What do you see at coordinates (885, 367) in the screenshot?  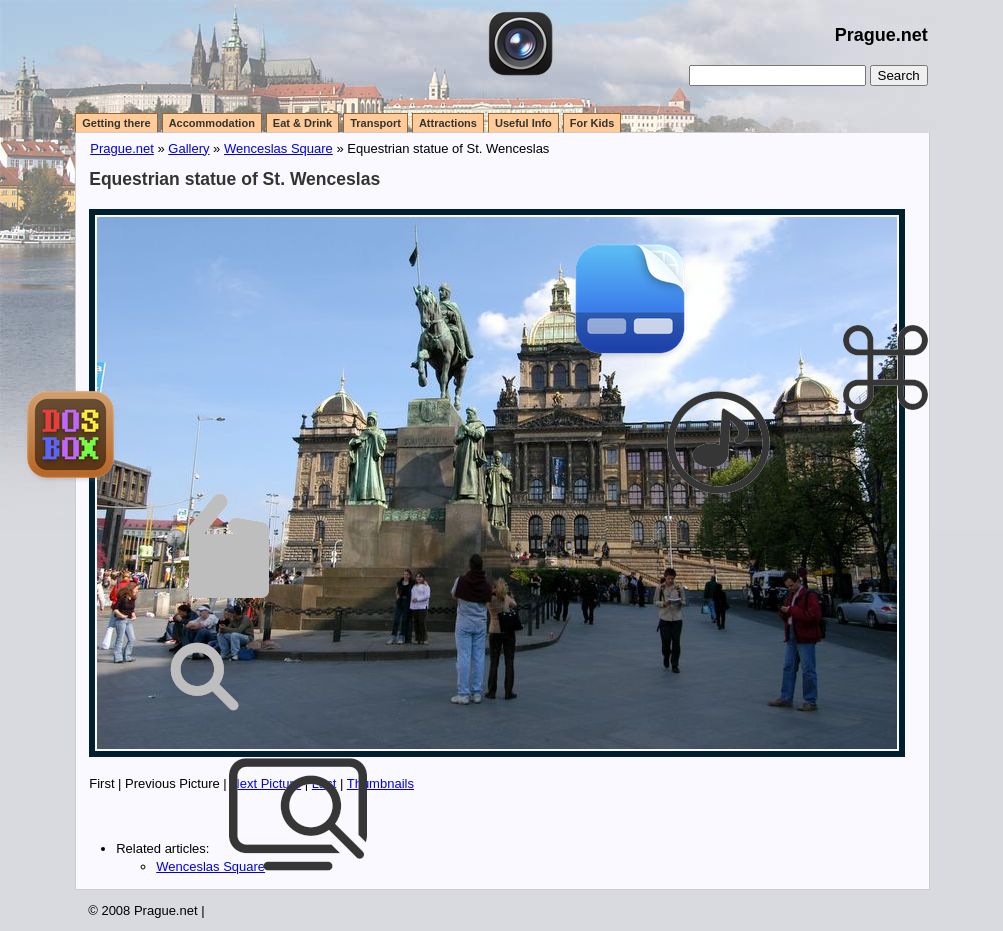 I see `command key symbol on mac keyboards` at bounding box center [885, 367].